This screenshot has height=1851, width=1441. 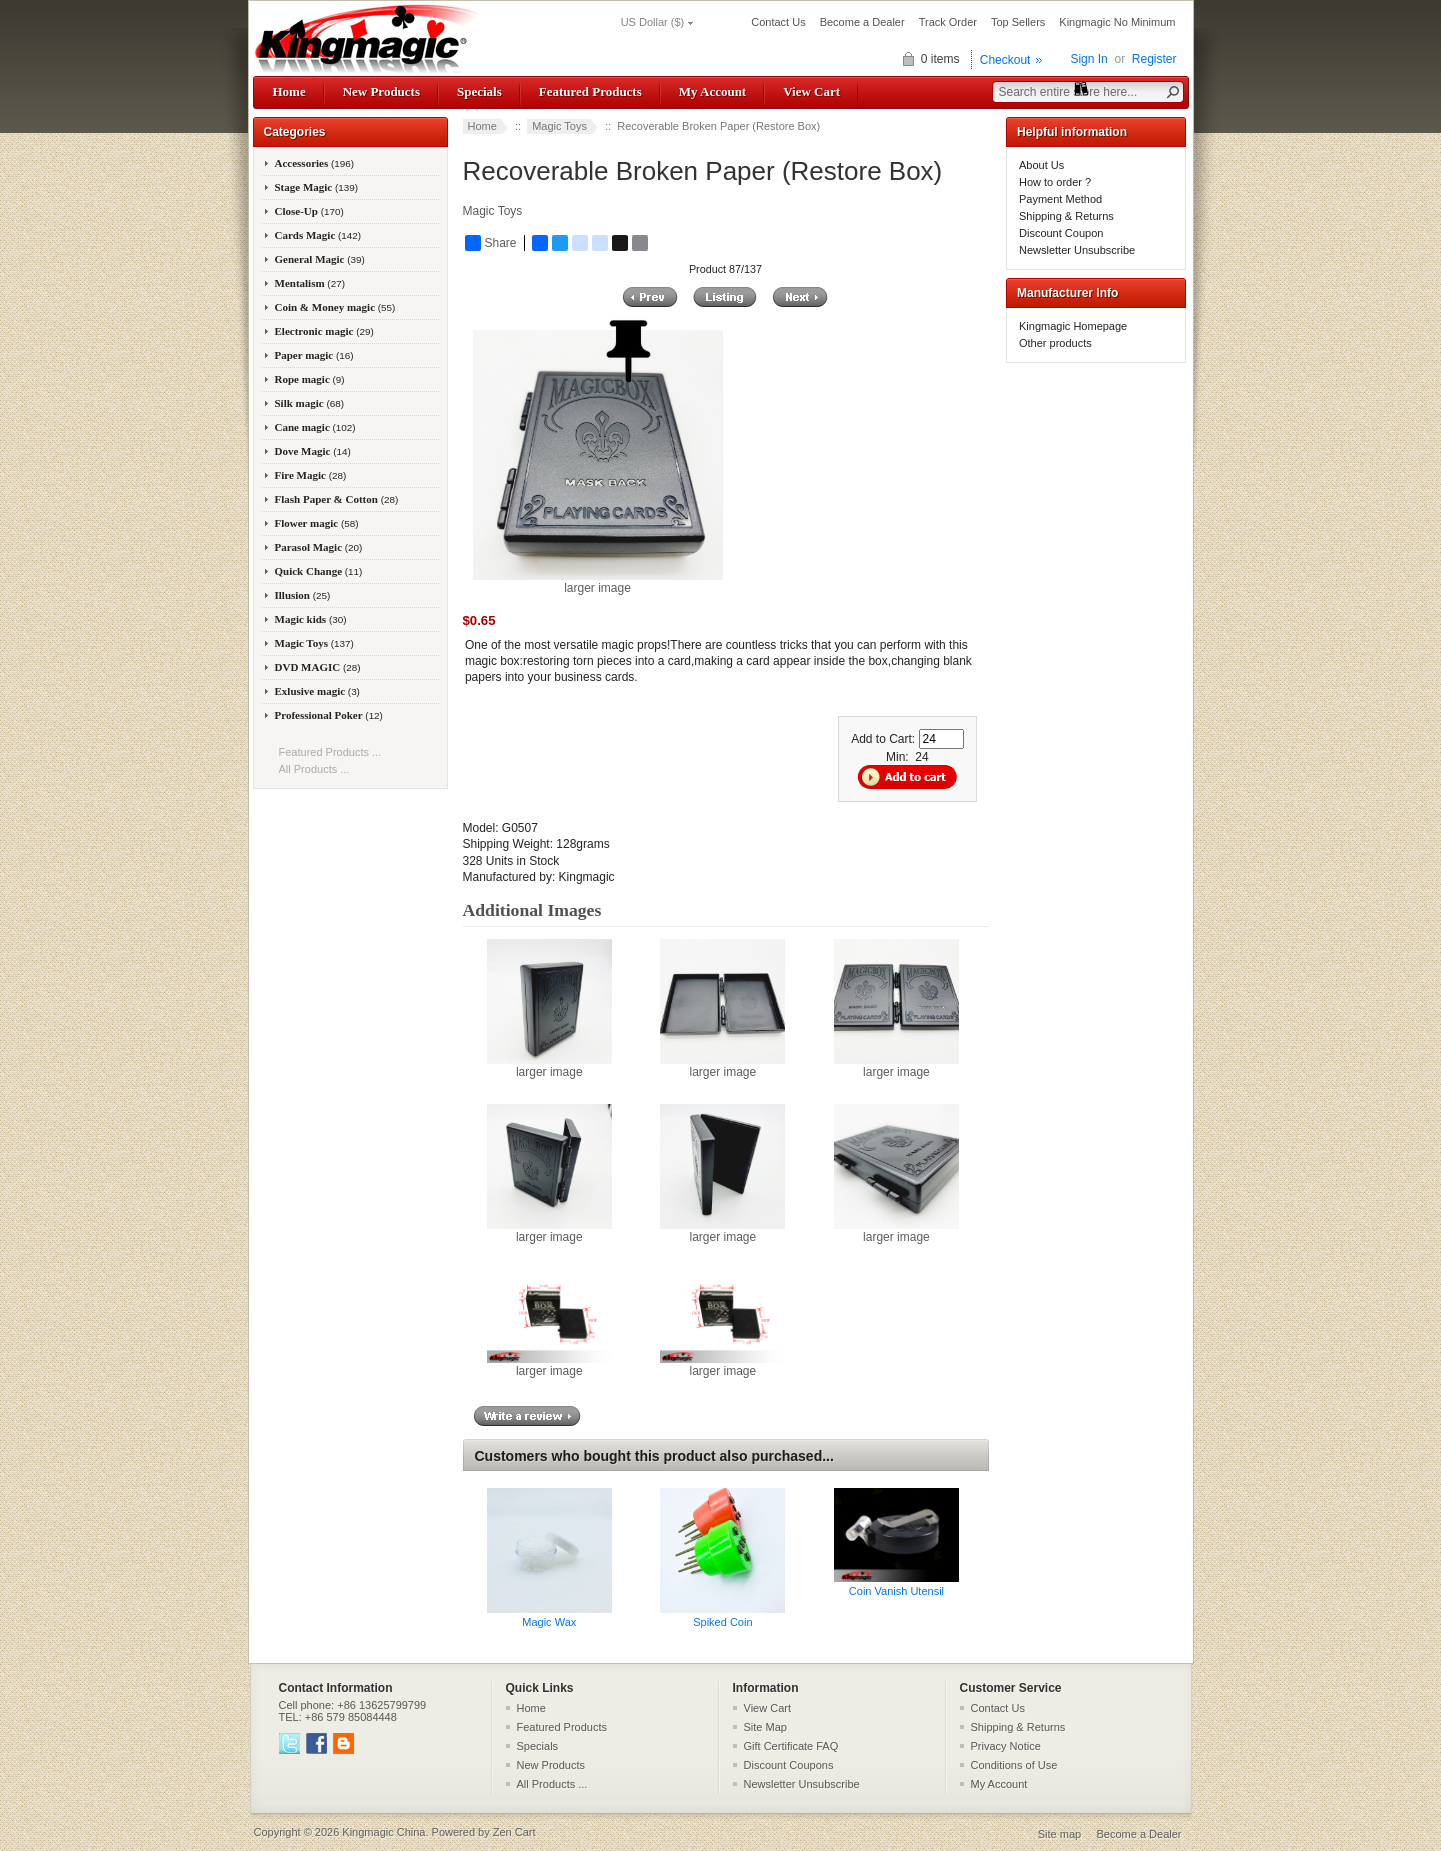 I want to click on access your library or book collection, so click(x=1081, y=89).